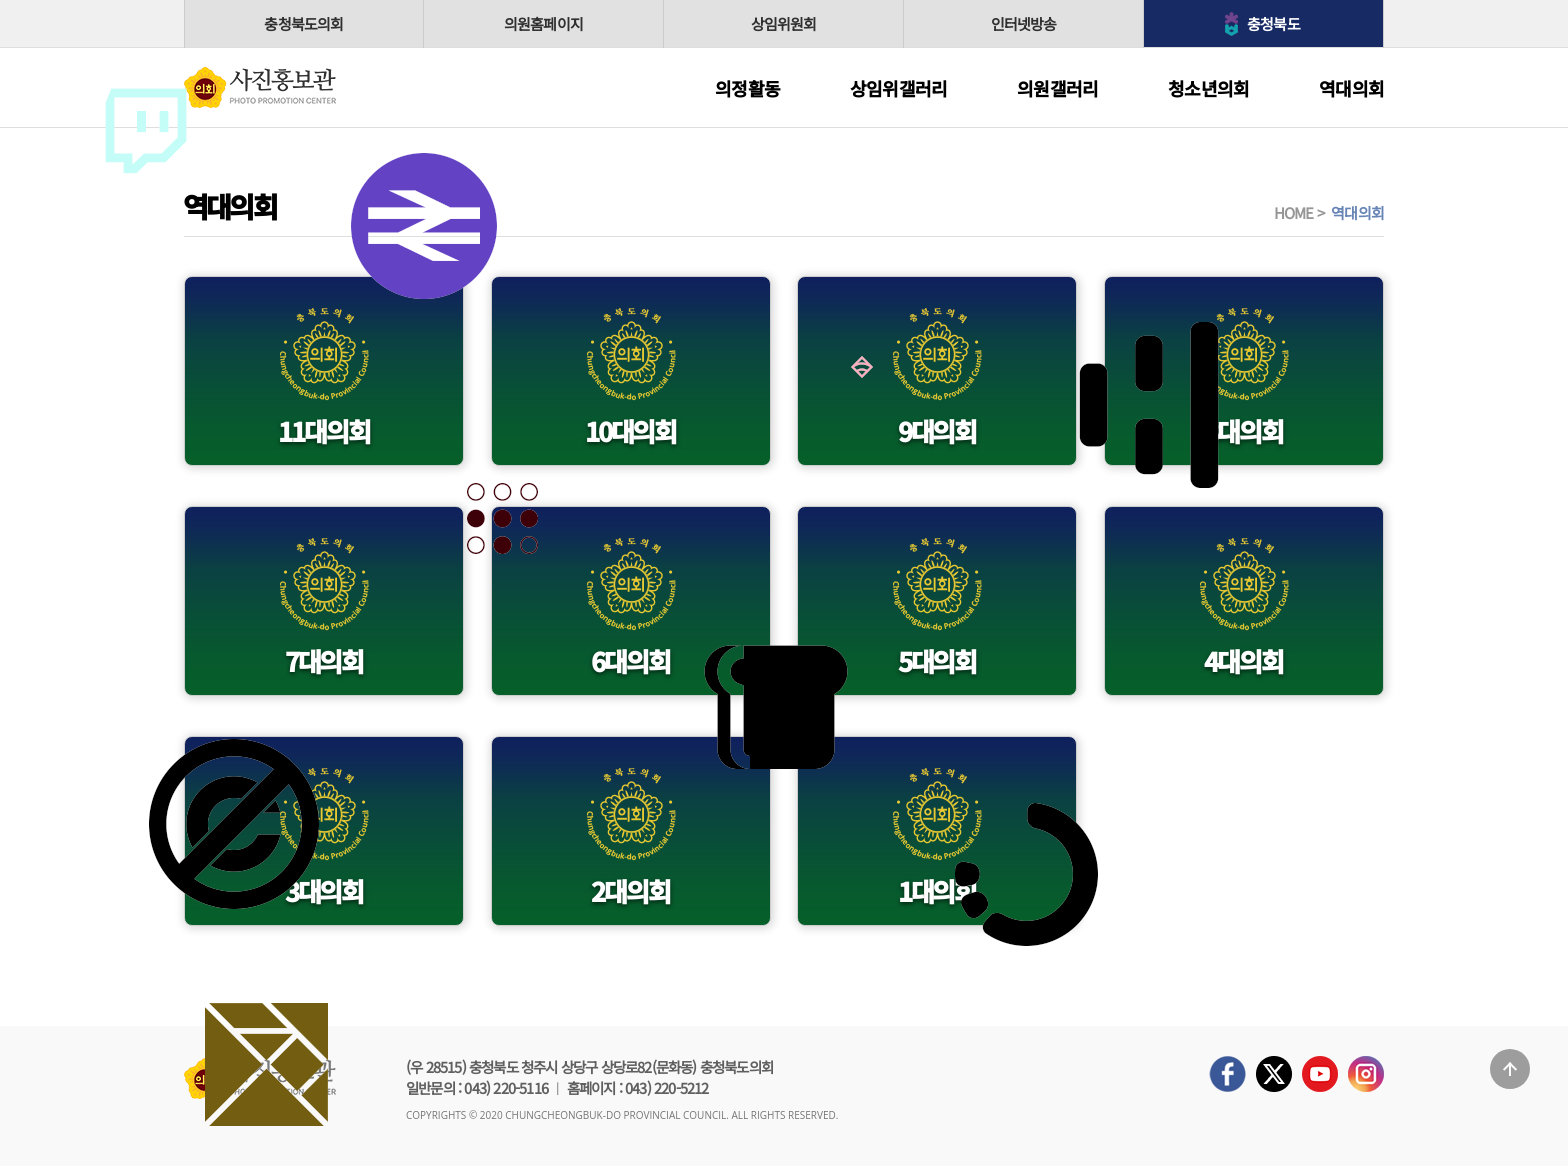  I want to click on open stagetimer app, so click(1026, 874).